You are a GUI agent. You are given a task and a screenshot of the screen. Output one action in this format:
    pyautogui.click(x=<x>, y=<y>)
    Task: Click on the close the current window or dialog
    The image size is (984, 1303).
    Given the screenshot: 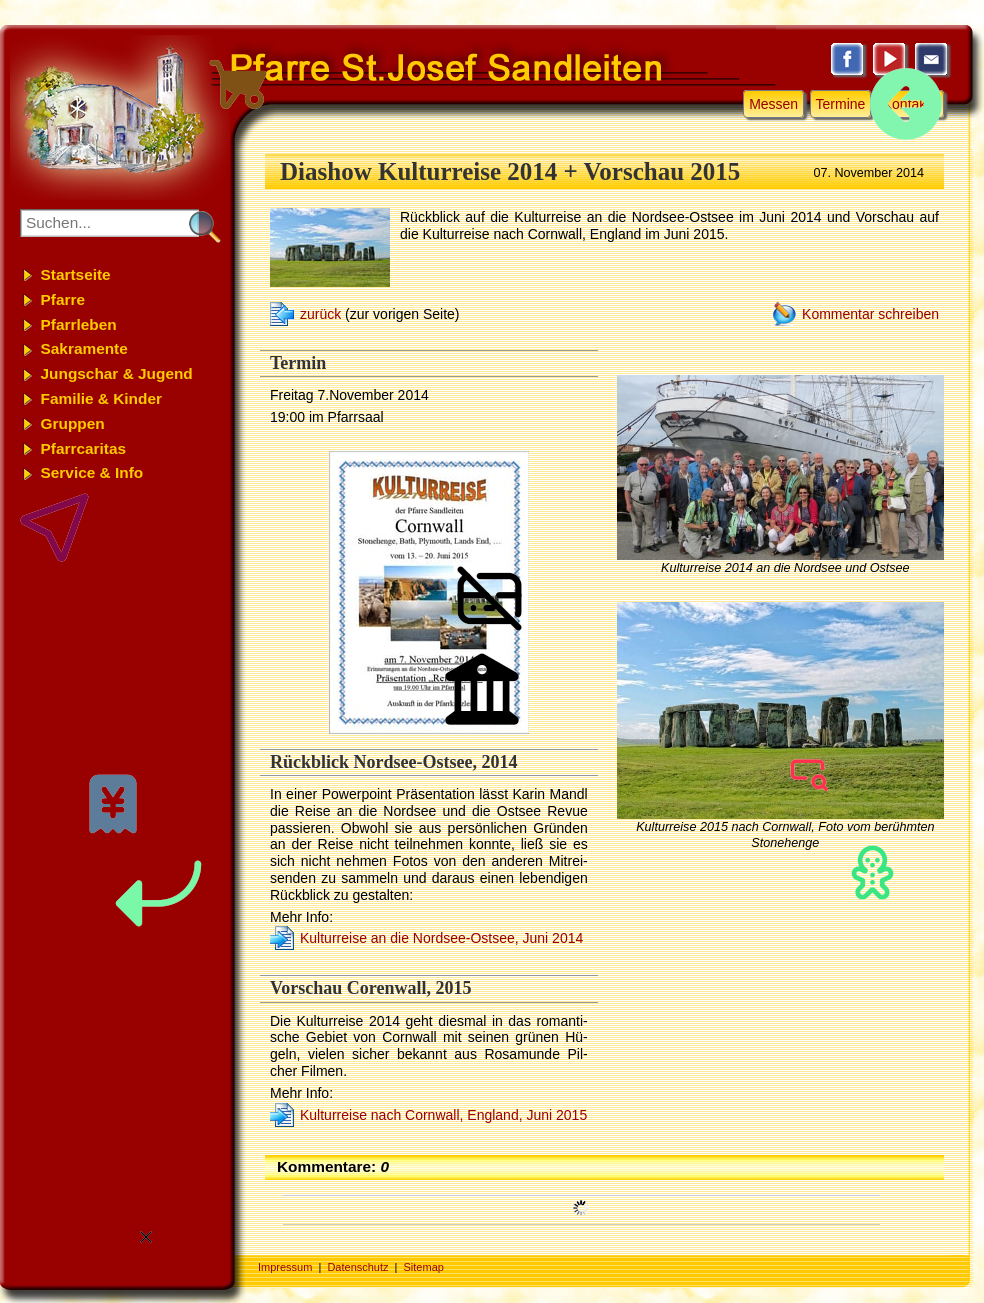 What is the action you would take?
    pyautogui.click(x=146, y=1237)
    